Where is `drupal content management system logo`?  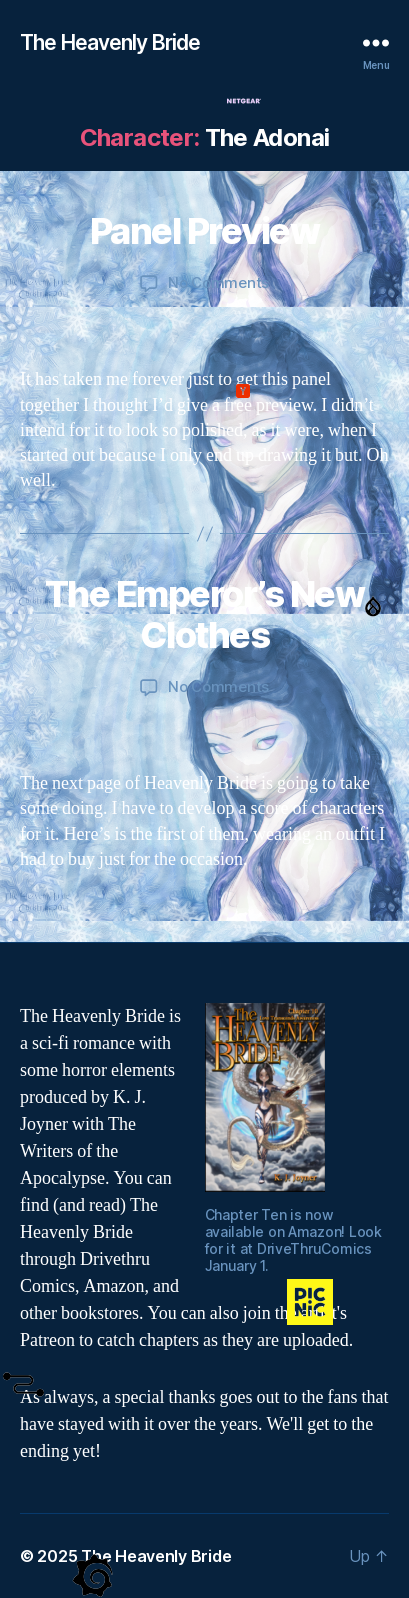
drupal content management system logo is located at coordinates (373, 606).